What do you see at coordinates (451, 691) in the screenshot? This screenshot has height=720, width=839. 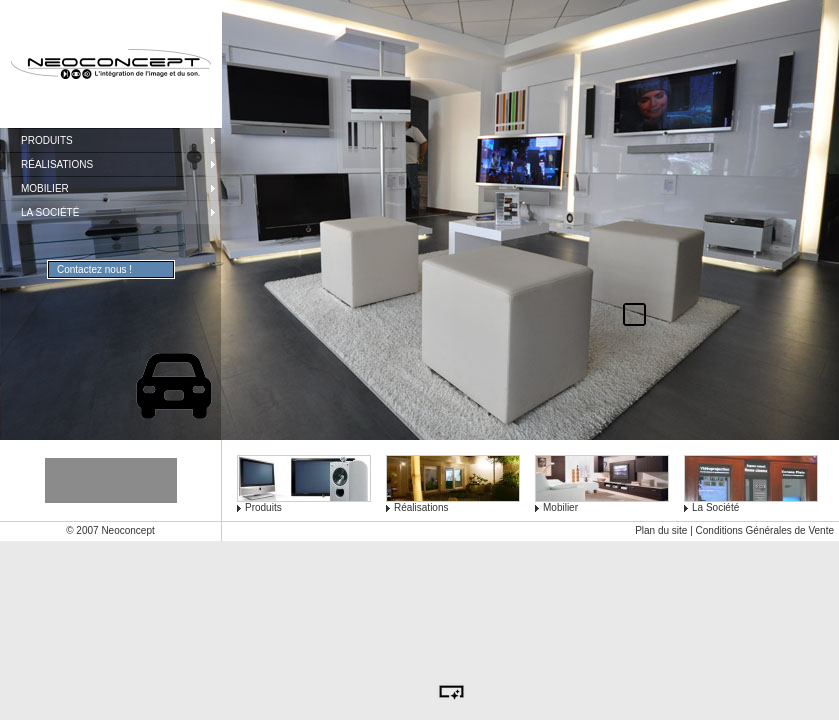 I see `add a smart action or AI-powered button` at bounding box center [451, 691].